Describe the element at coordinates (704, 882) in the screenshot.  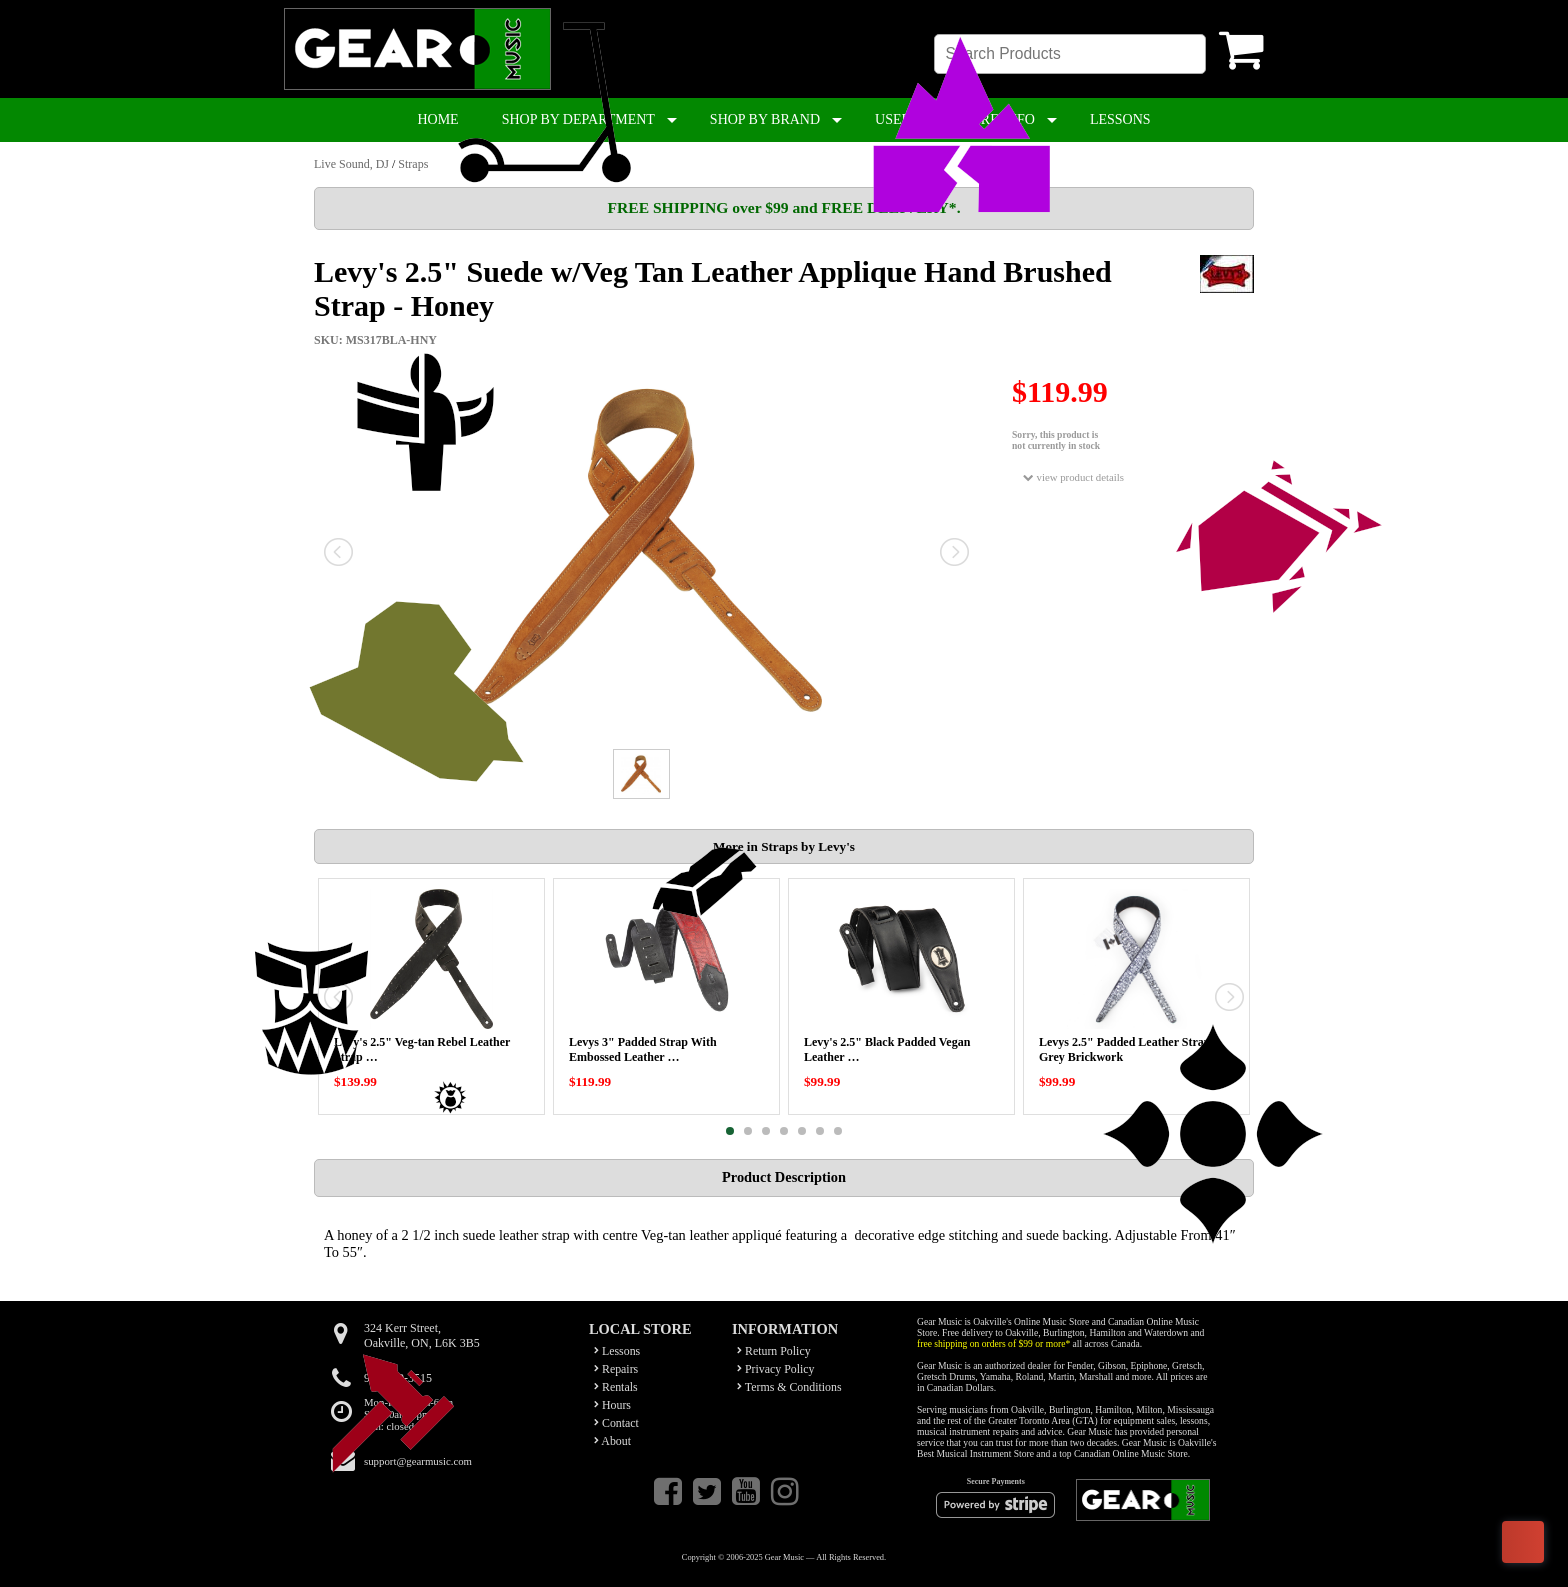
I see `select clay brick as a building material` at that location.